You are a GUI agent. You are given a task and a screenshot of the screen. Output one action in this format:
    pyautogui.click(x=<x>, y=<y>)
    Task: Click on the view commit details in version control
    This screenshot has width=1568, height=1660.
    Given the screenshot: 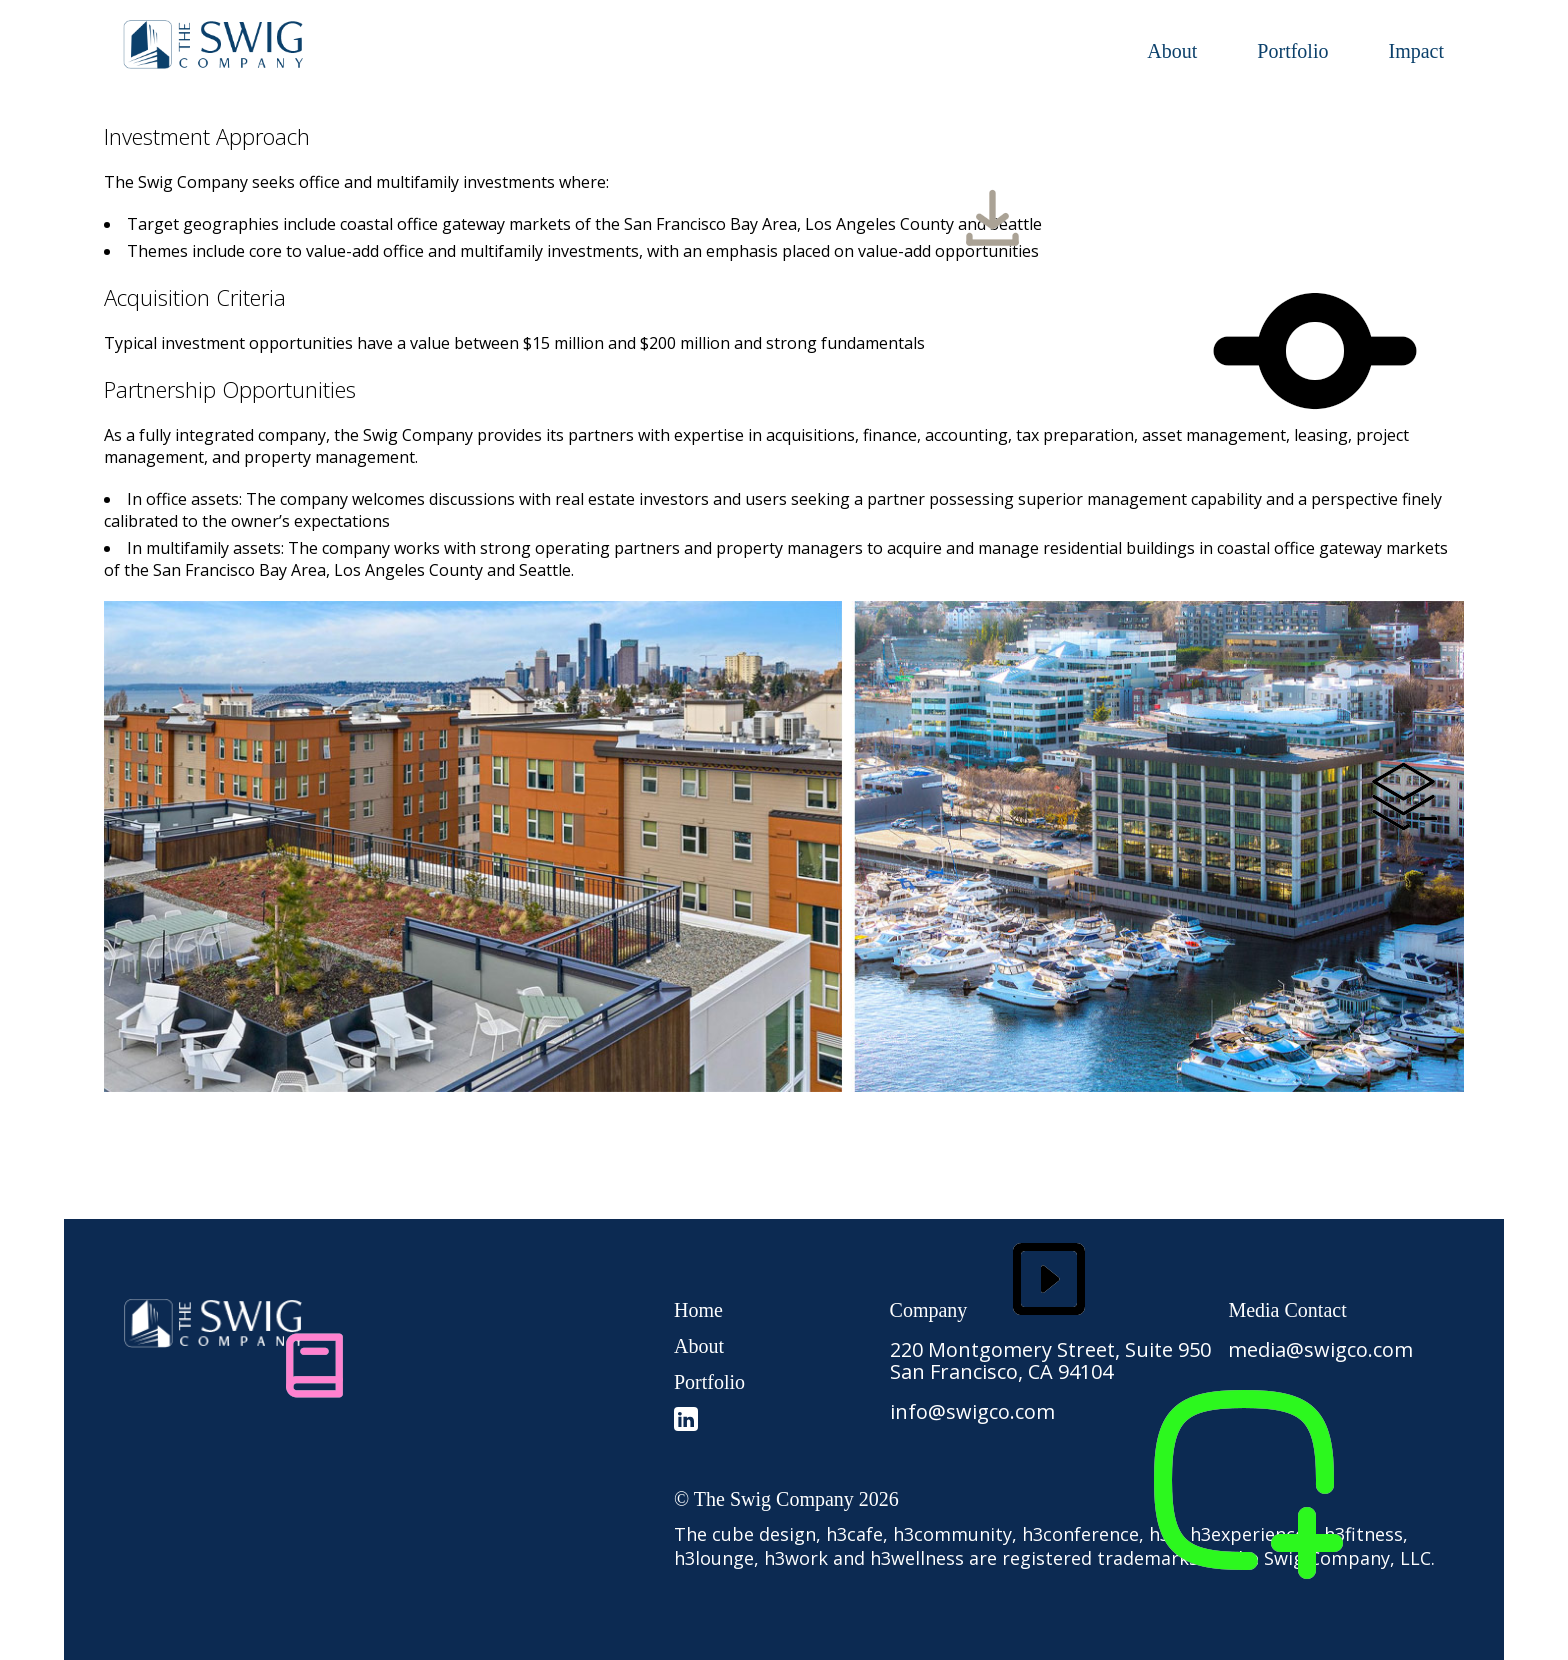 What is the action you would take?
    pyautogui.click(x=1315, y=351)
    